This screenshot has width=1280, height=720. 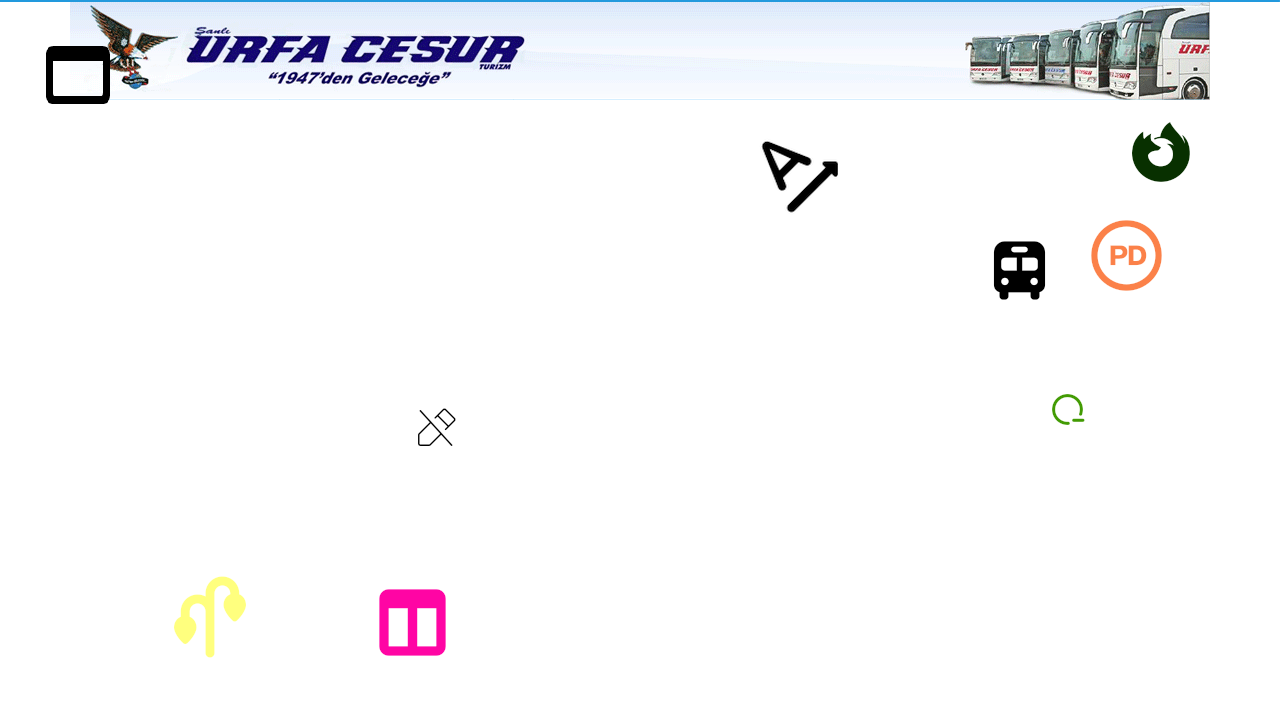 I want to click on editing is disabled, so click(x=436, y=428).